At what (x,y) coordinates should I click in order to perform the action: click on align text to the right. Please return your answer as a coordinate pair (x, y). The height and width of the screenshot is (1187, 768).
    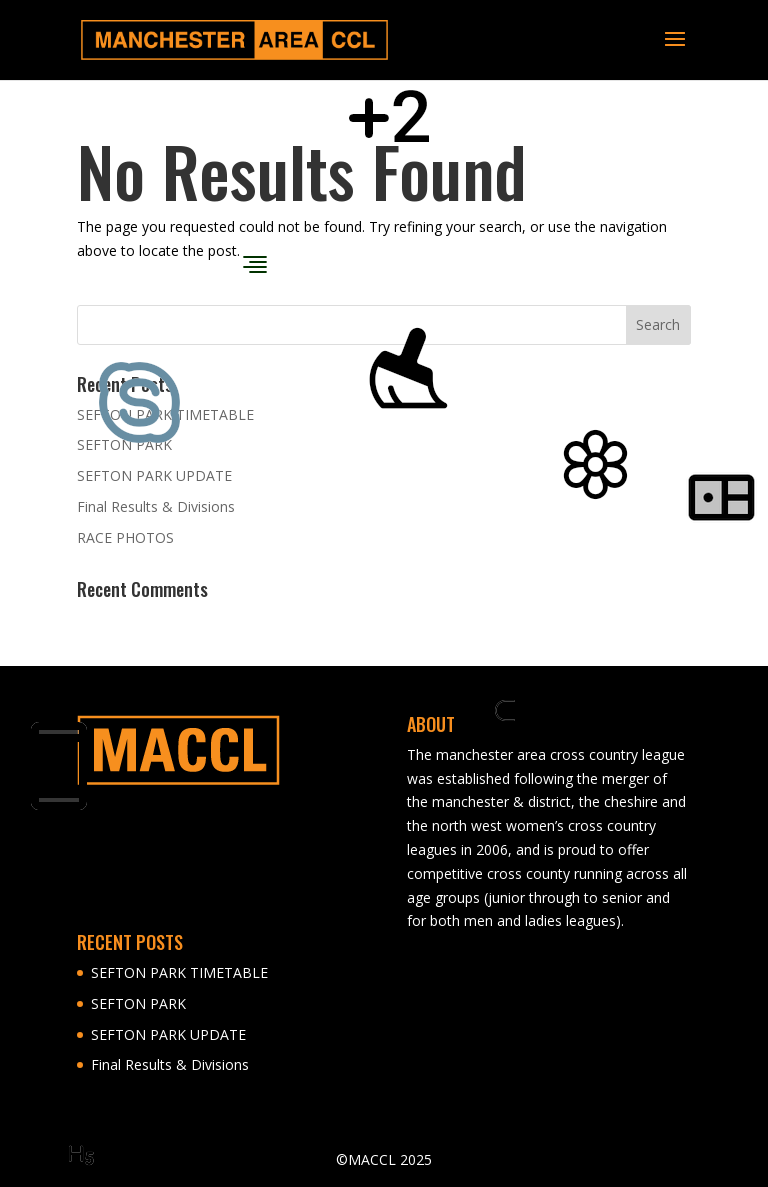
    Looking at the image, I should click on (255, 265).